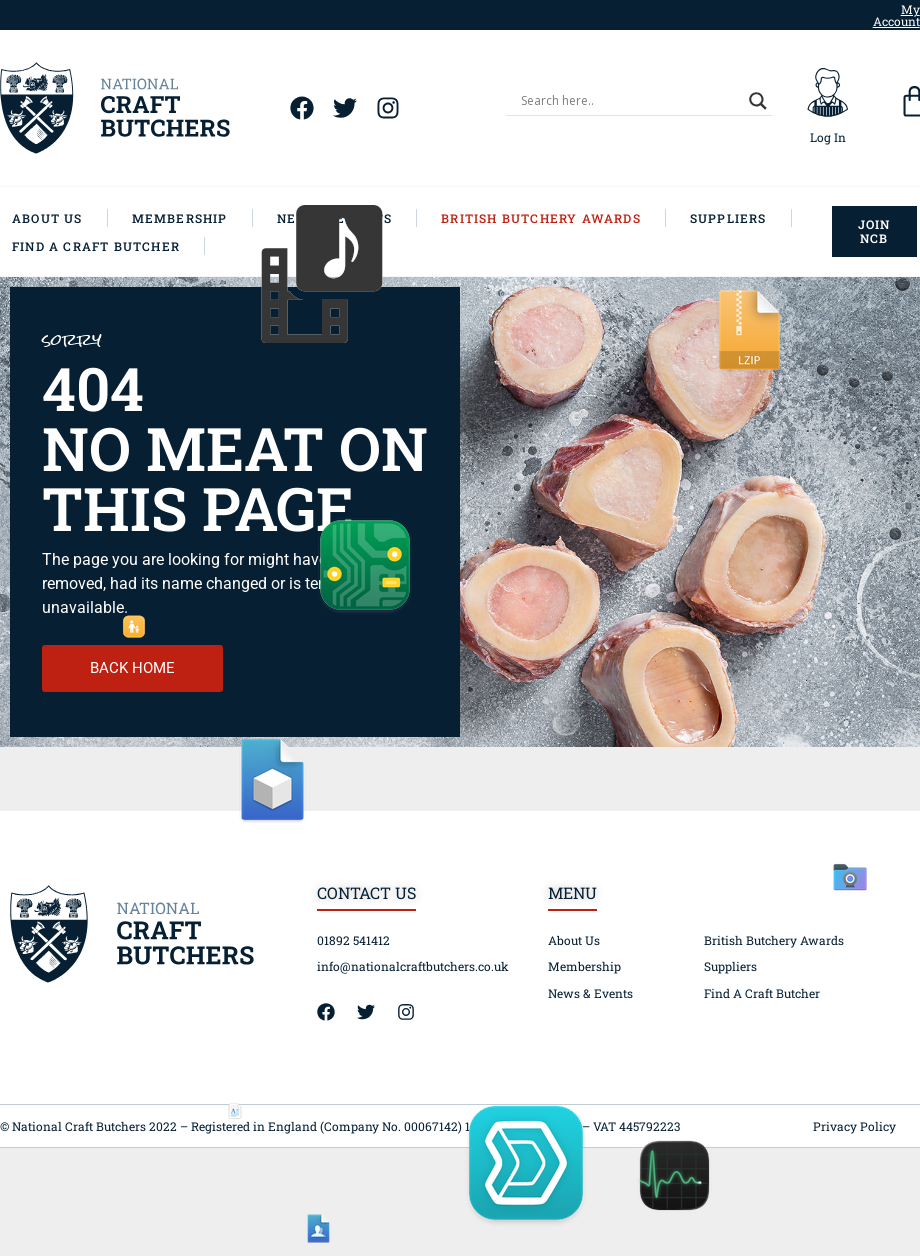  I want to click on open system monitor to view CPU and memory usage, so click(674, 1175).